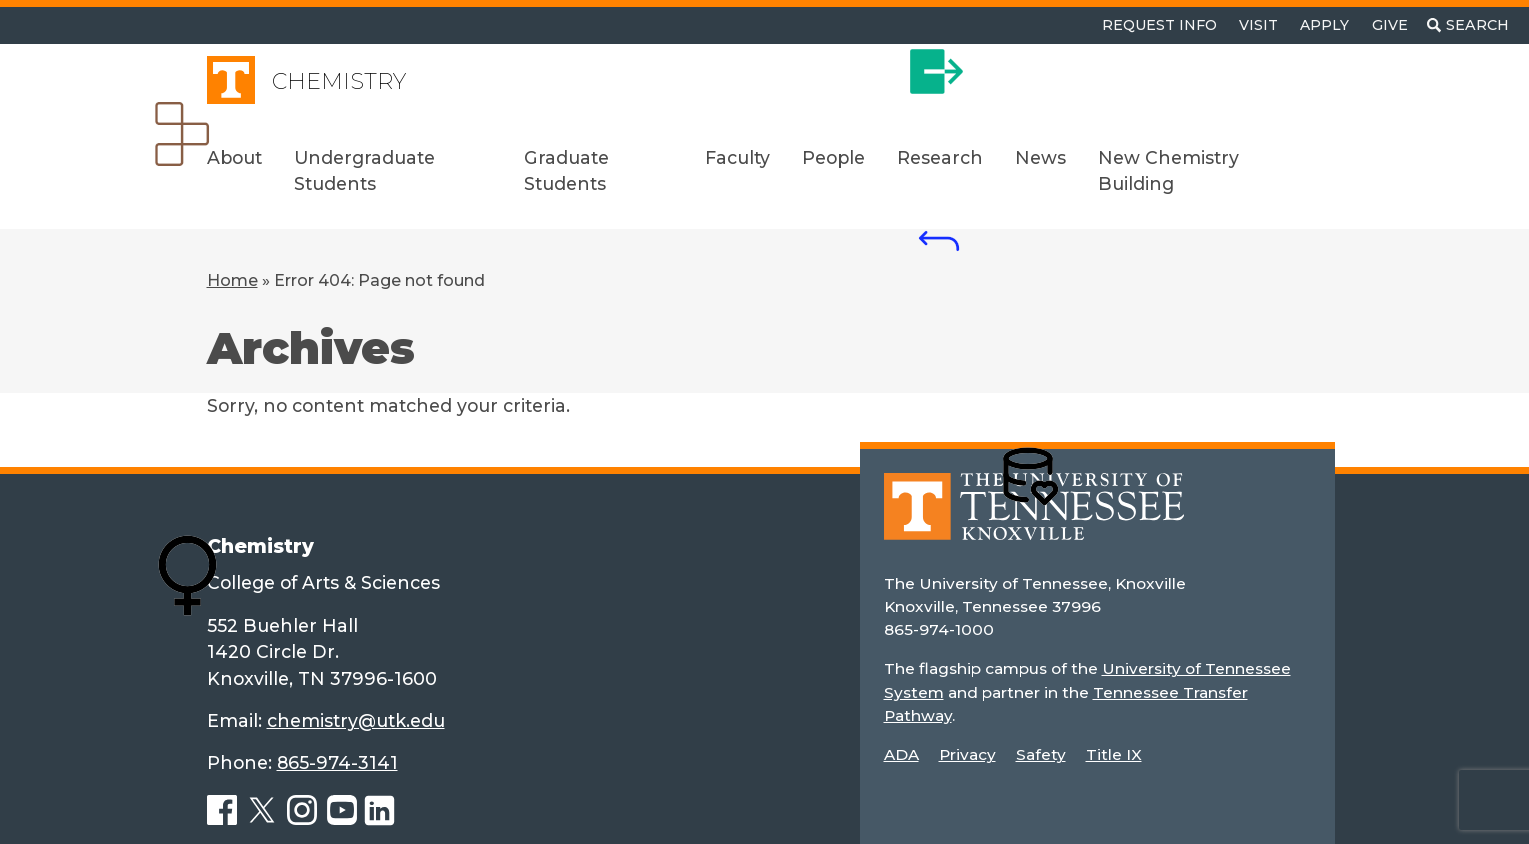 This screenshot has width=1529, height=844. I want to click on go back to the previous screen, so click(939, 241).